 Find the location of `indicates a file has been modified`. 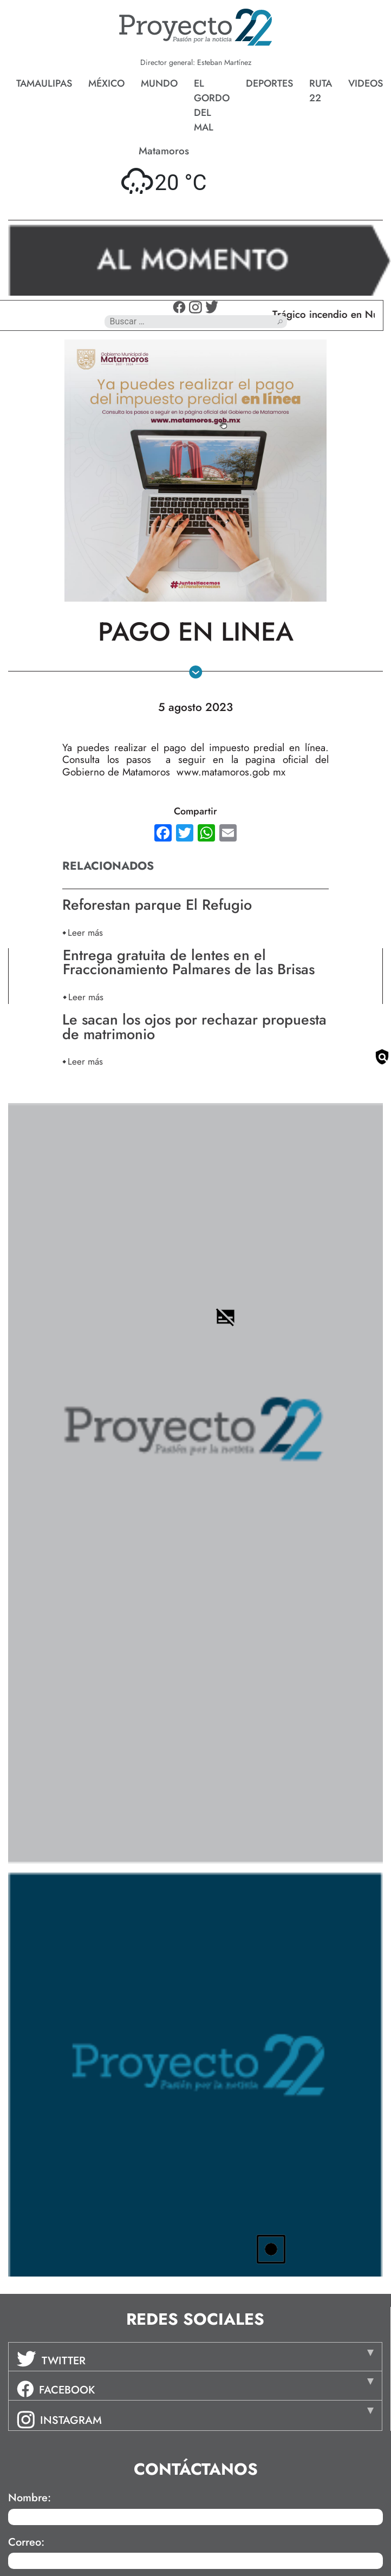

indicates a file has been modified is located at coordinates (271, 2249).